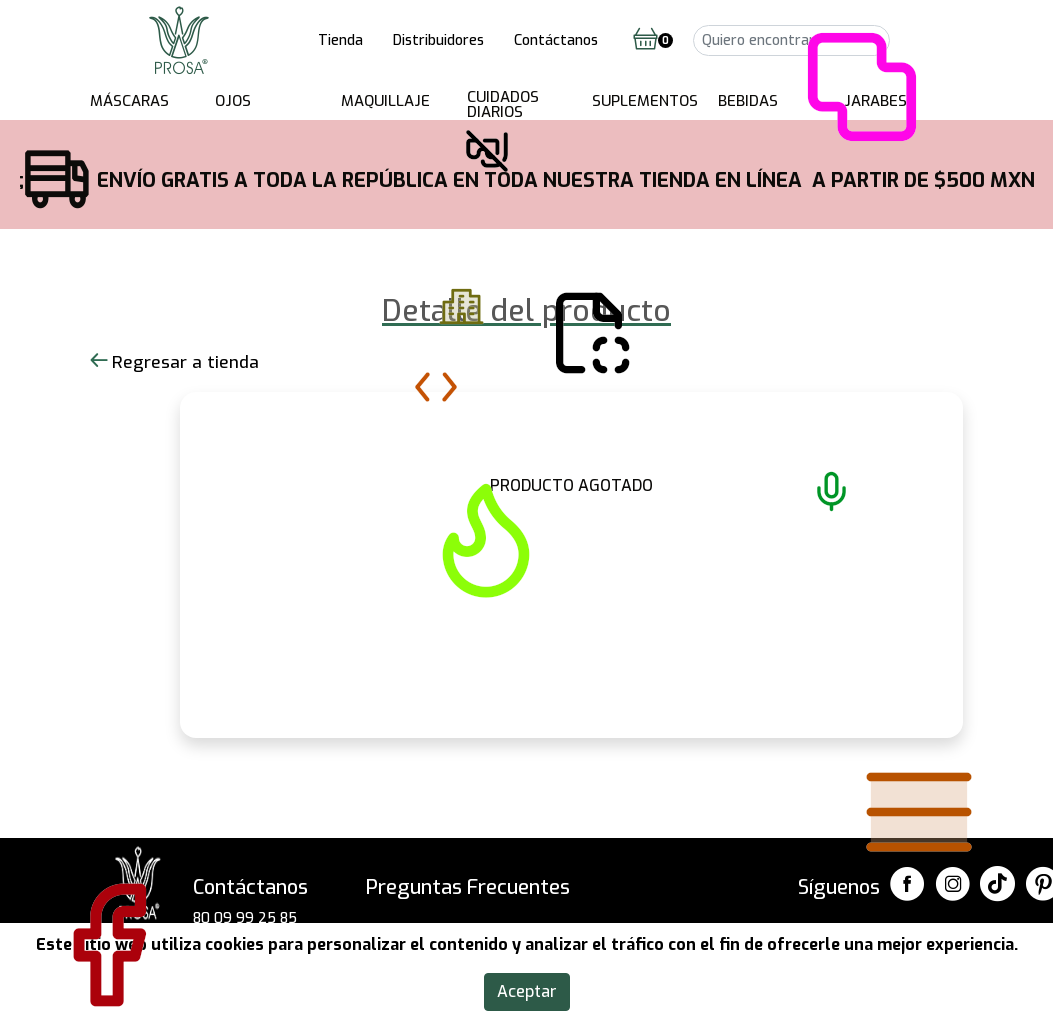 This screenshot has width=1053, height=1021. Describe the element at coordinates (831, 491) in the screenshot. I see `tap to start voice input` at that location.